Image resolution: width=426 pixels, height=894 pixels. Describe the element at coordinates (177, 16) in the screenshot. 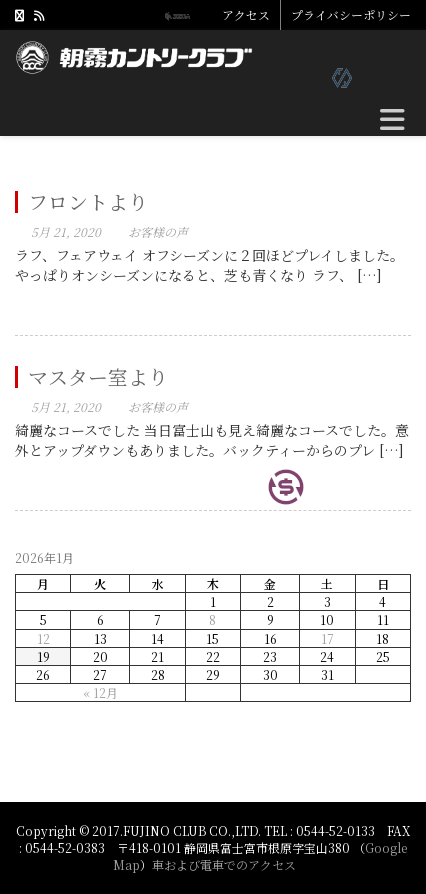

I see `zebra technologies company logo` at that location.